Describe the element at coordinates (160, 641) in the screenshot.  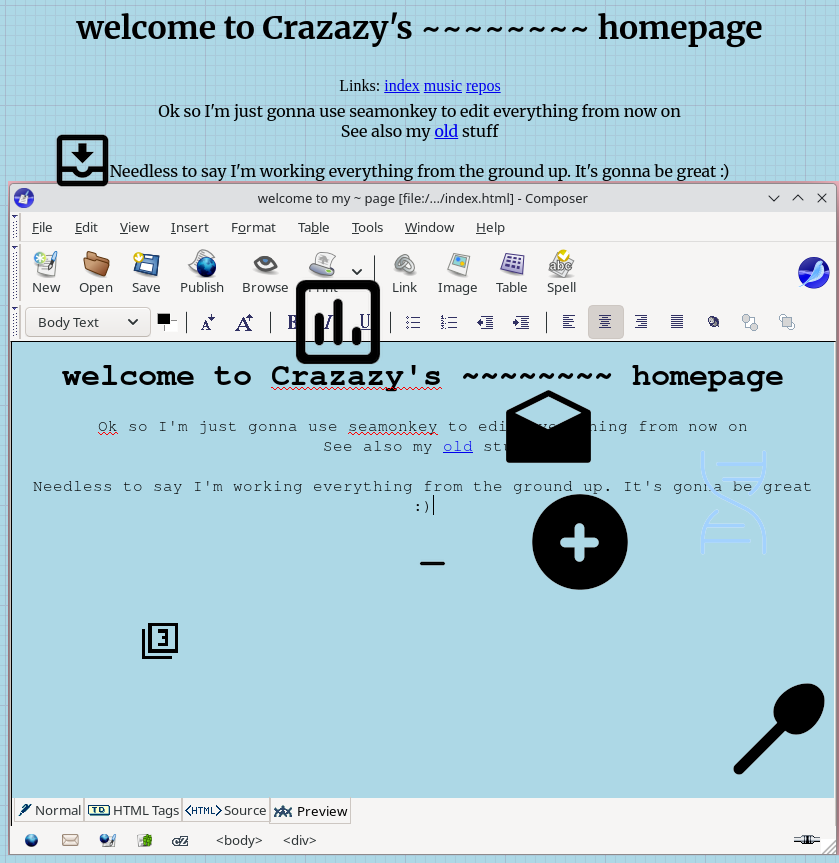
I see `apply filter preset 3` at that location.